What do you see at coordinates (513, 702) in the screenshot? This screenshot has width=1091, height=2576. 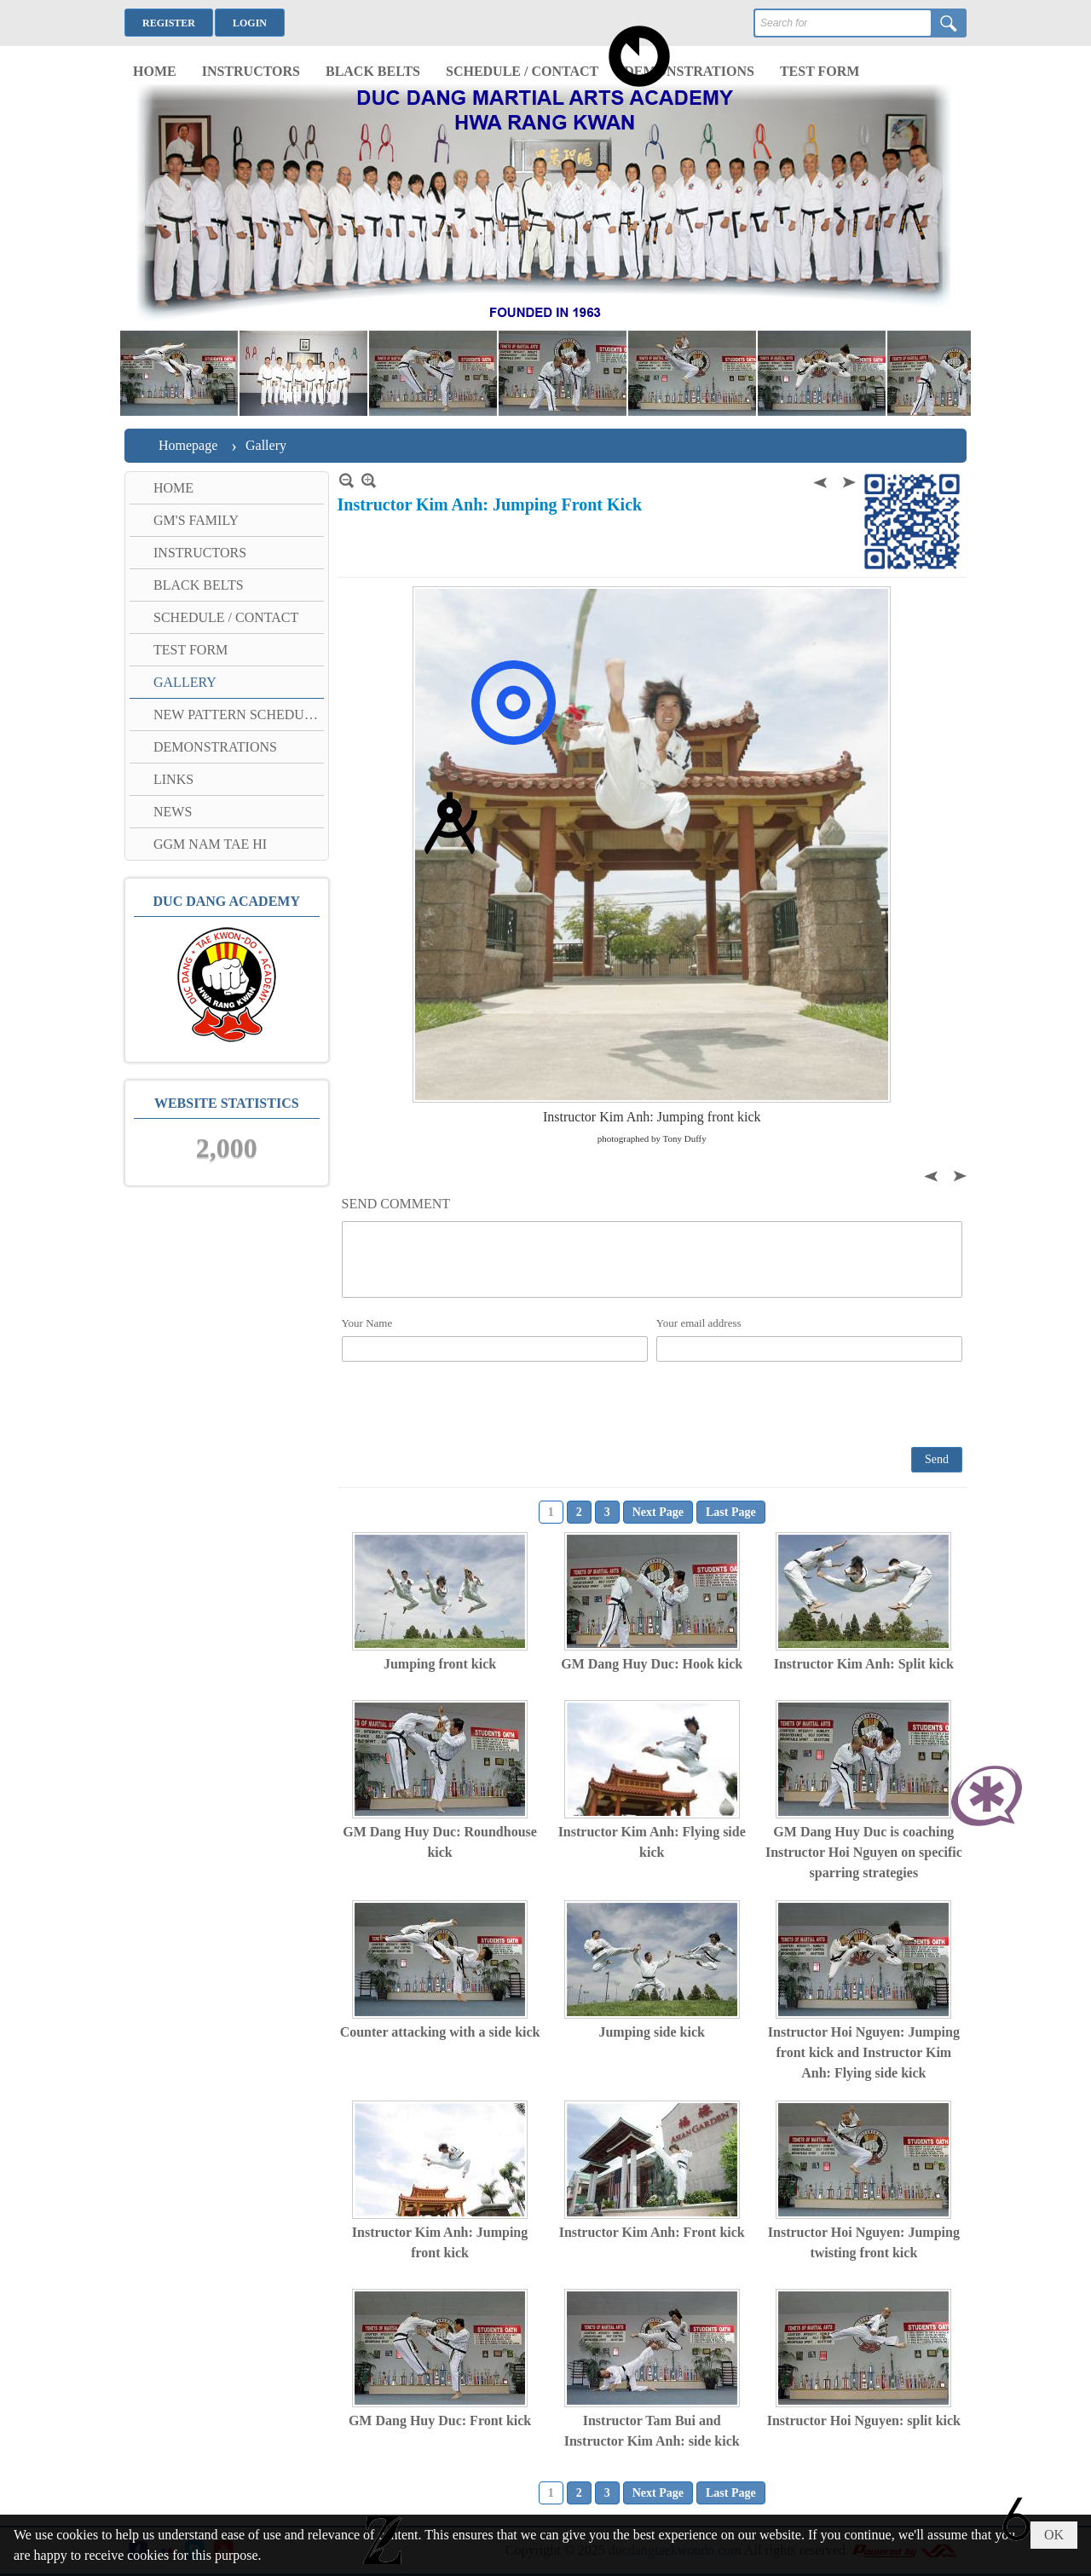 I see `view music album or disc` at bounding box center [513, 702].